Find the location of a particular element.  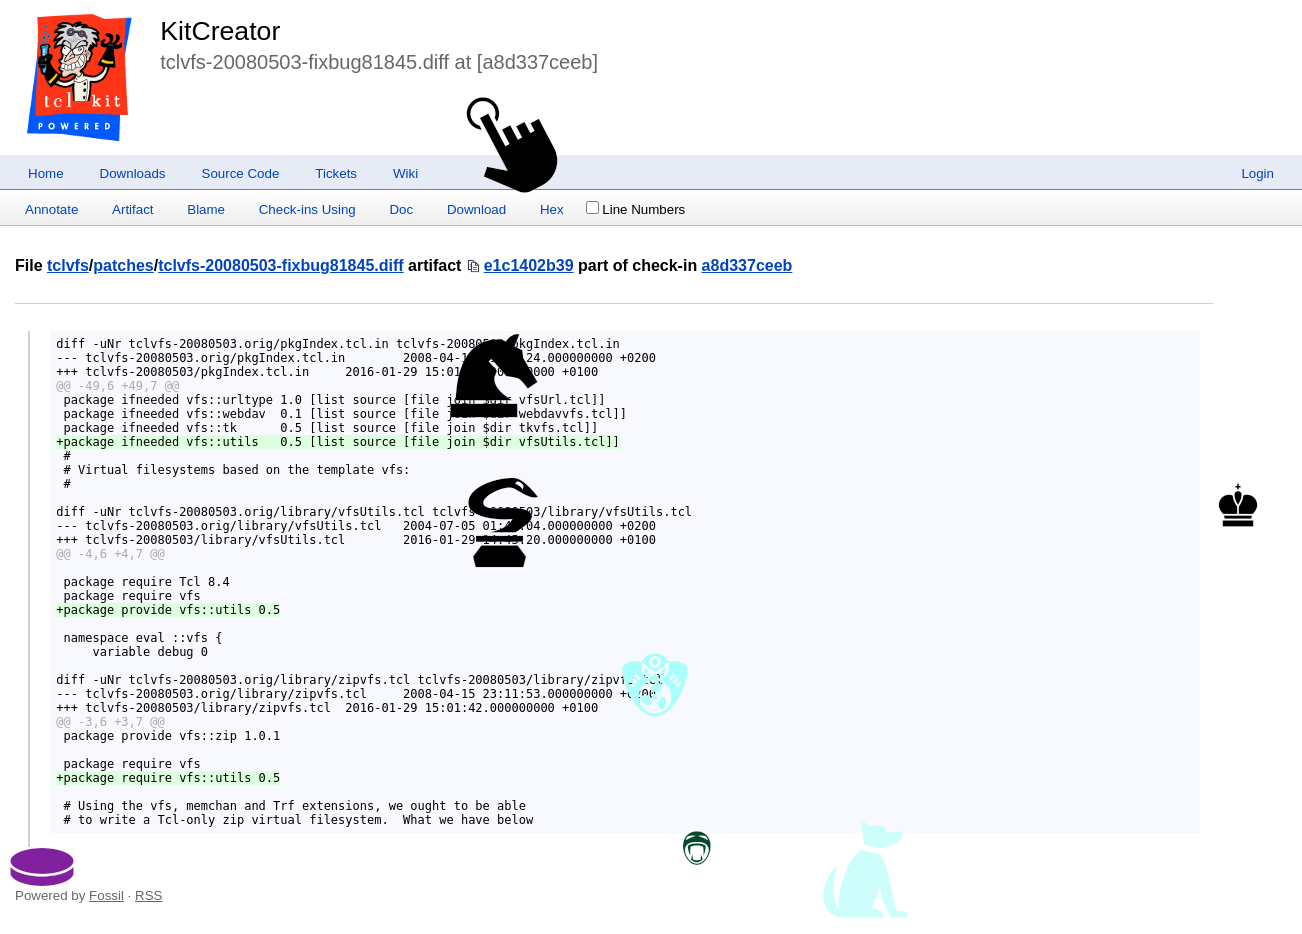

access pet or animal-related features is located at coordinates (865, 869).